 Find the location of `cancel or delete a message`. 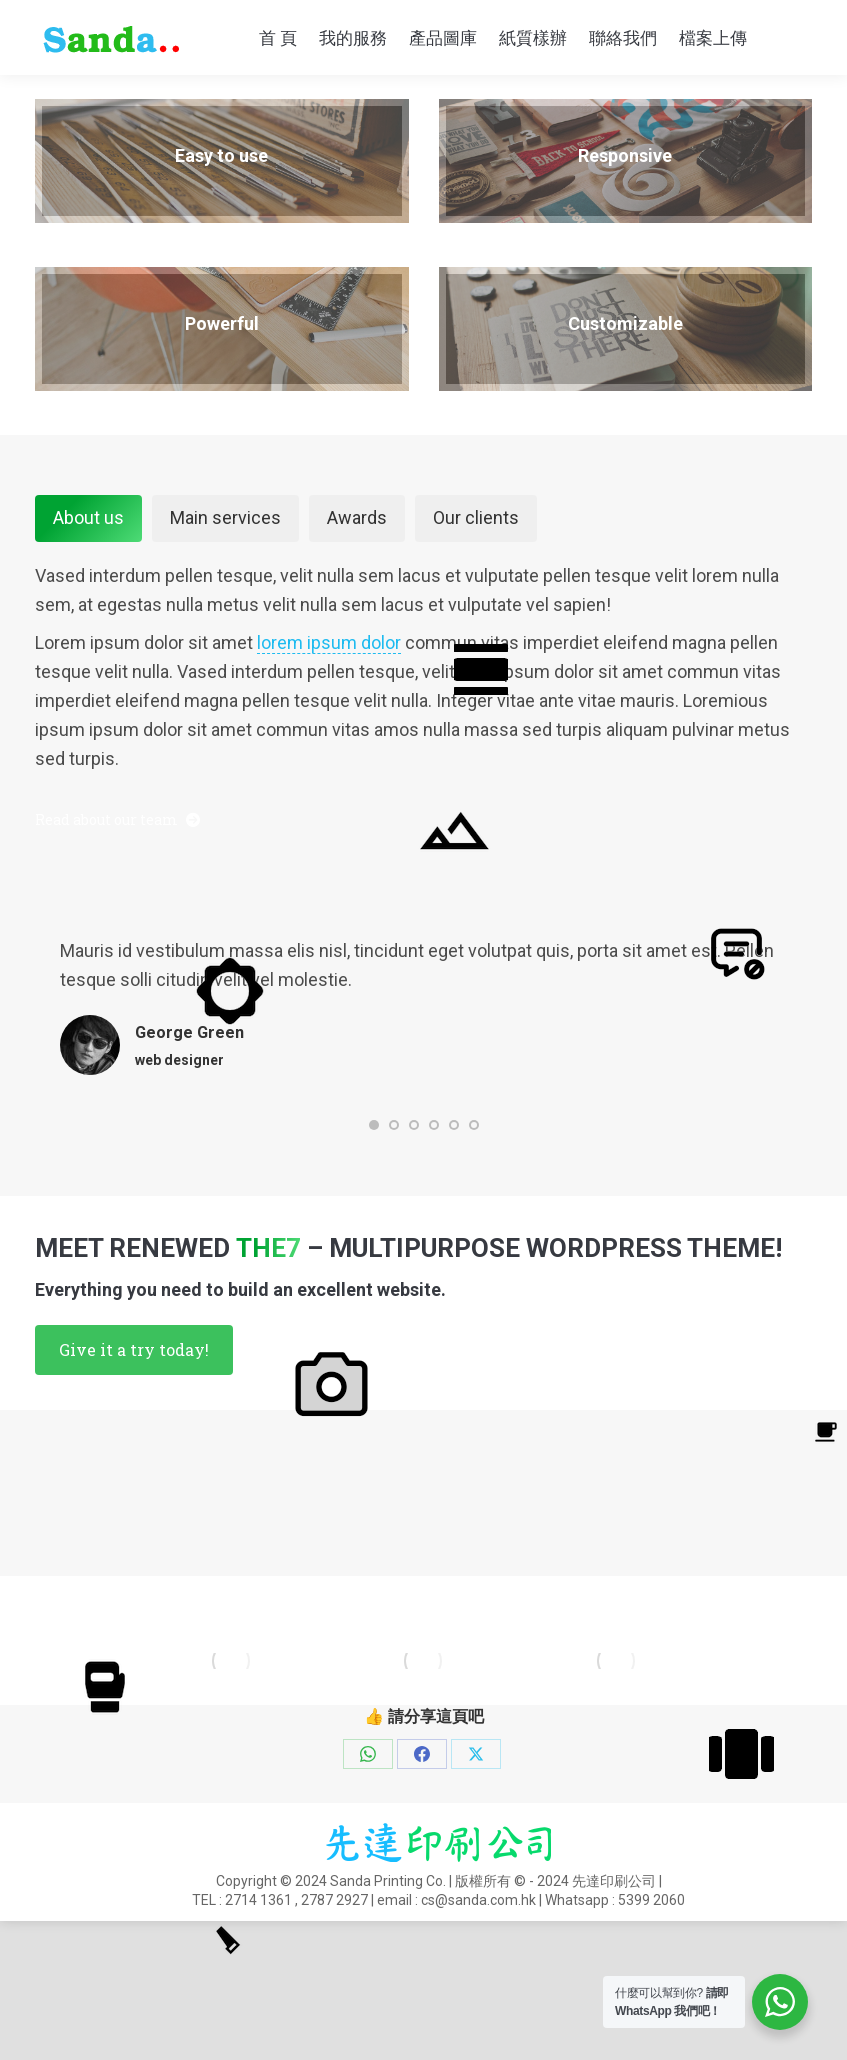

cancel or delete a message is located at coordinates (736, 951).